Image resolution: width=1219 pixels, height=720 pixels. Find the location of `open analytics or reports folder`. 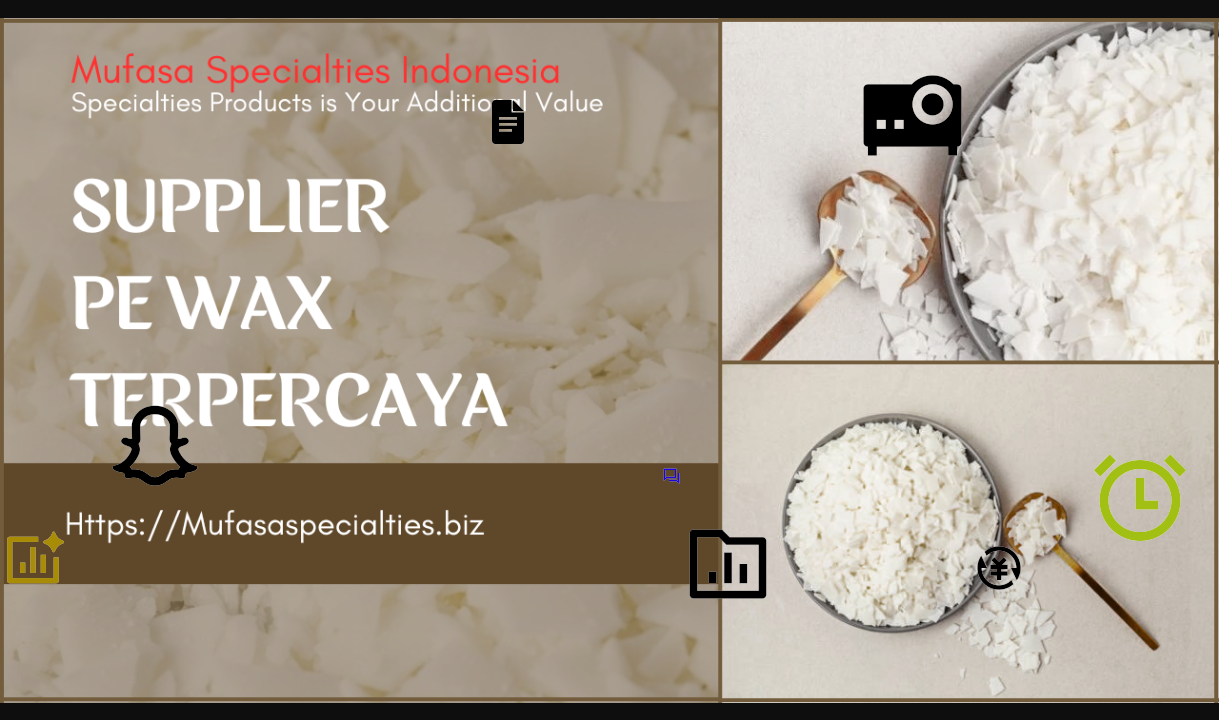

open analytics or reports folder is located at coordinates (728, 564).